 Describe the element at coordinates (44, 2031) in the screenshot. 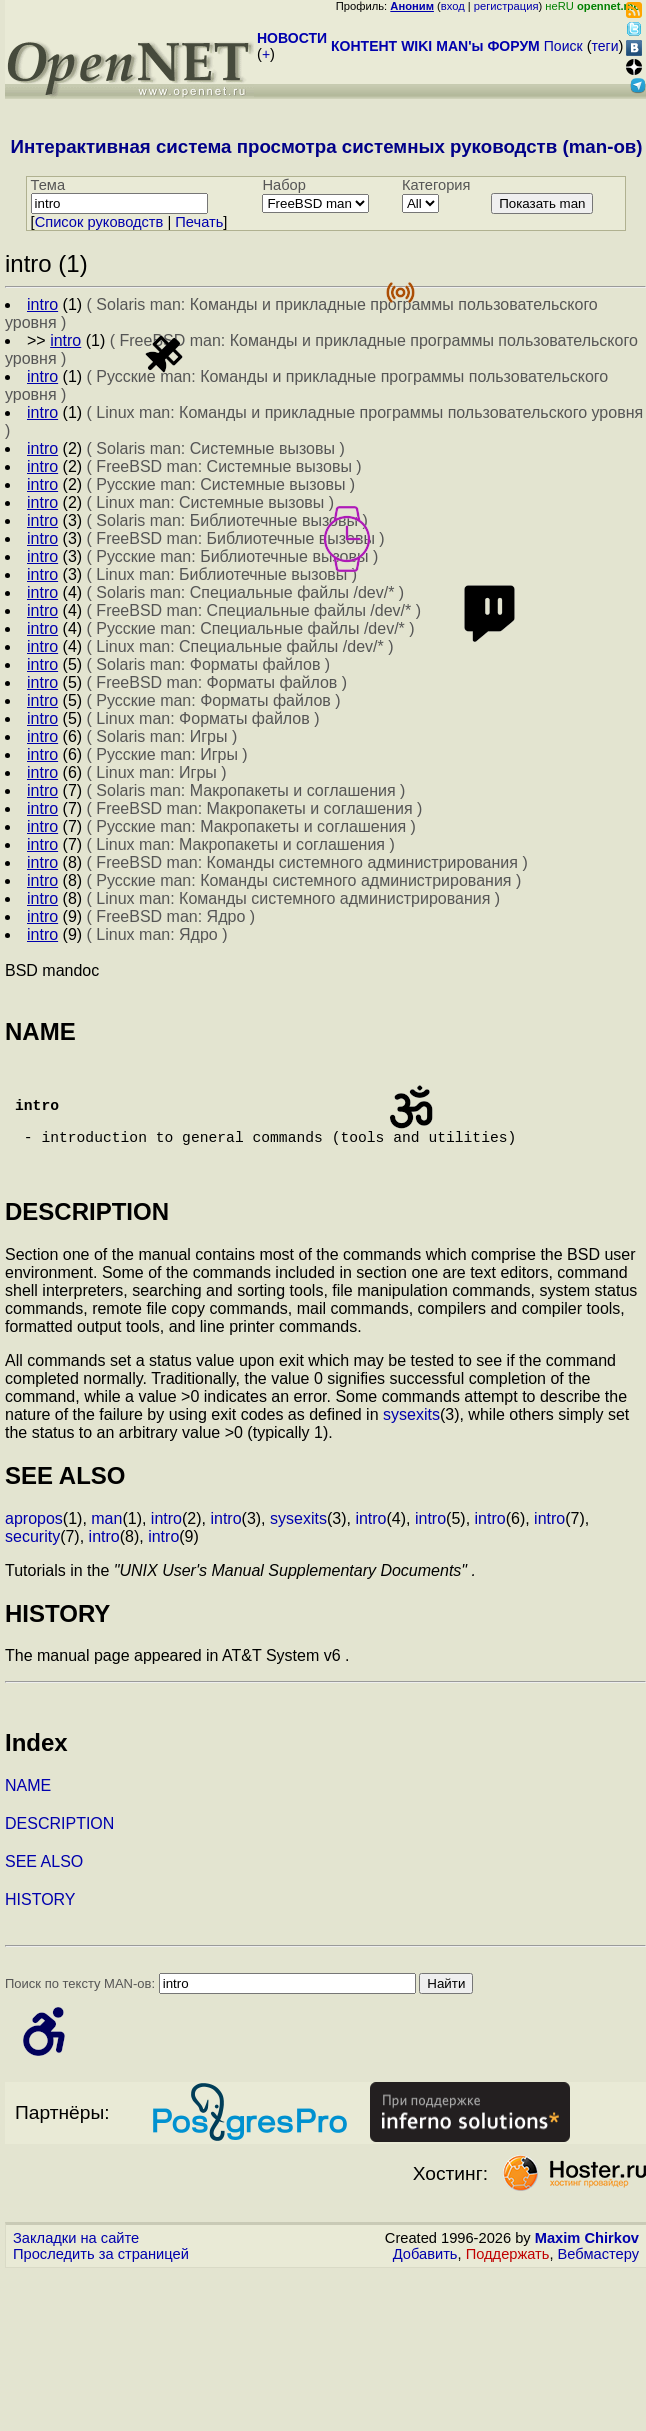

I see `indicates wheelchair accessibility` at that location.